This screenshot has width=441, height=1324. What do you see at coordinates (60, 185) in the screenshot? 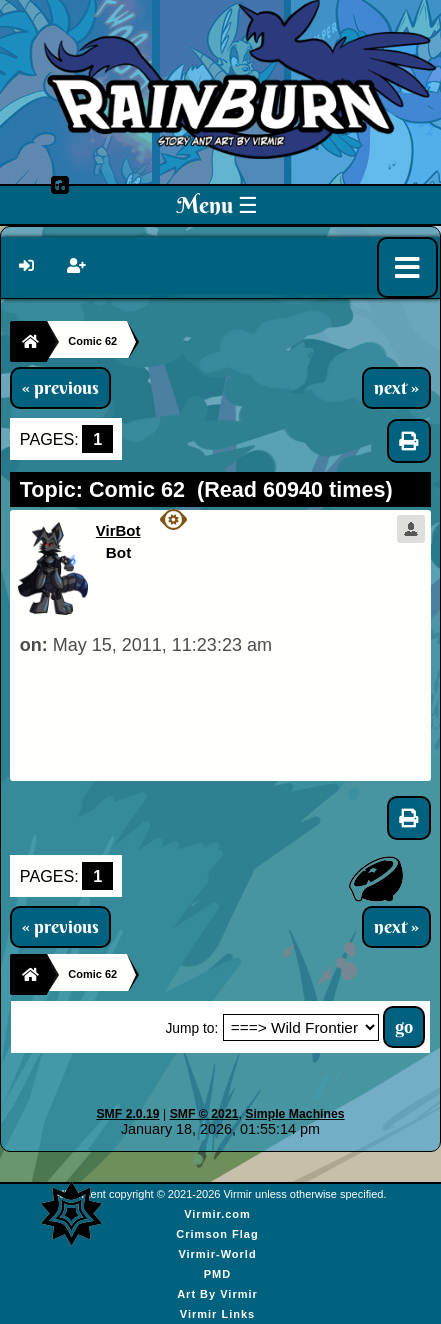
I see `open roadmap.sh website or app` at bounding box center [60, 185].